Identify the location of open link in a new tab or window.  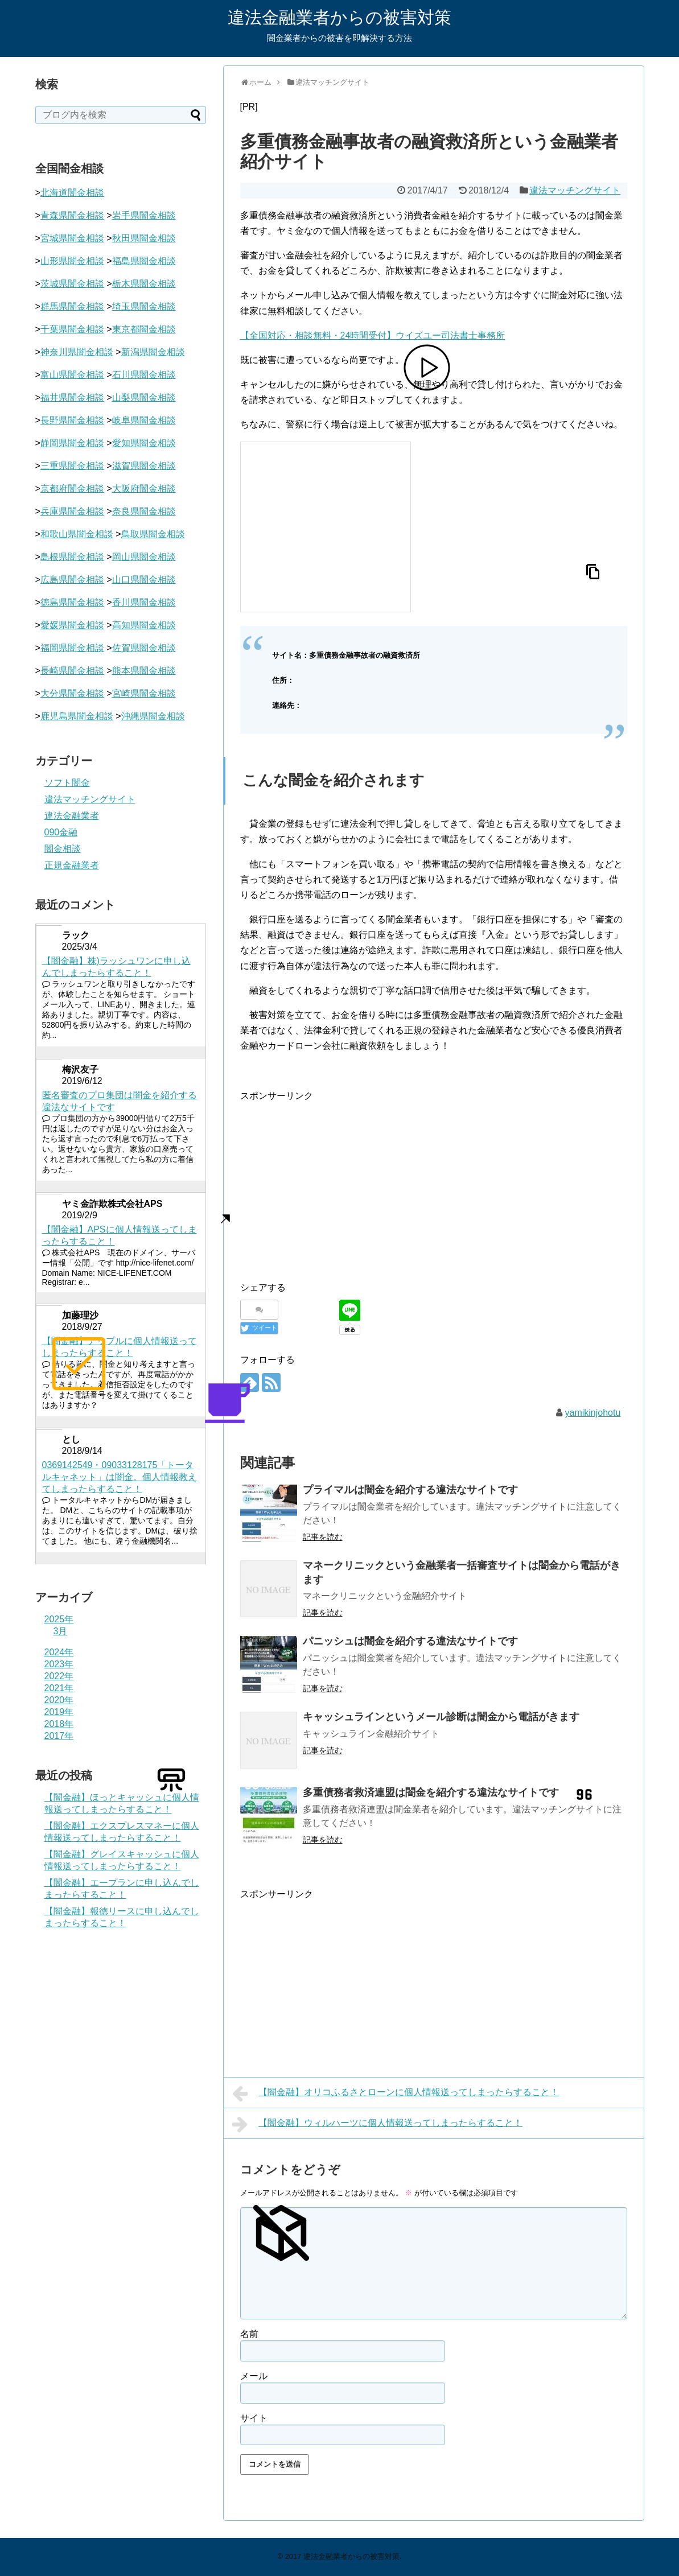
(225, 1219).